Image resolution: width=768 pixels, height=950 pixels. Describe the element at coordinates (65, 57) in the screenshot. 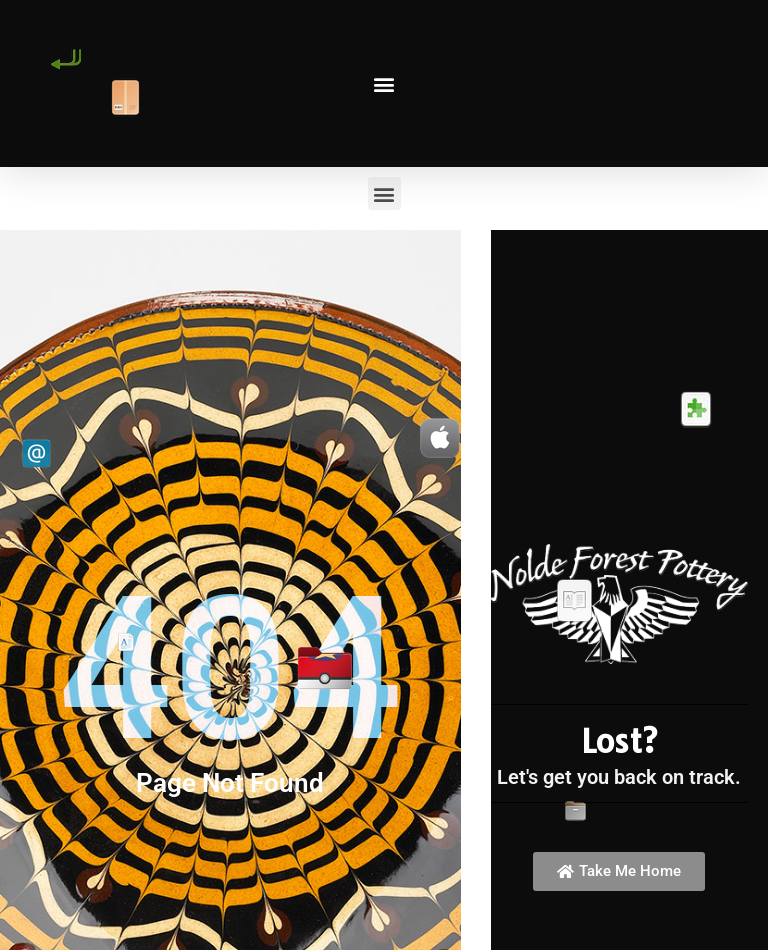

I see `reply to all recipients of an email` at that location.